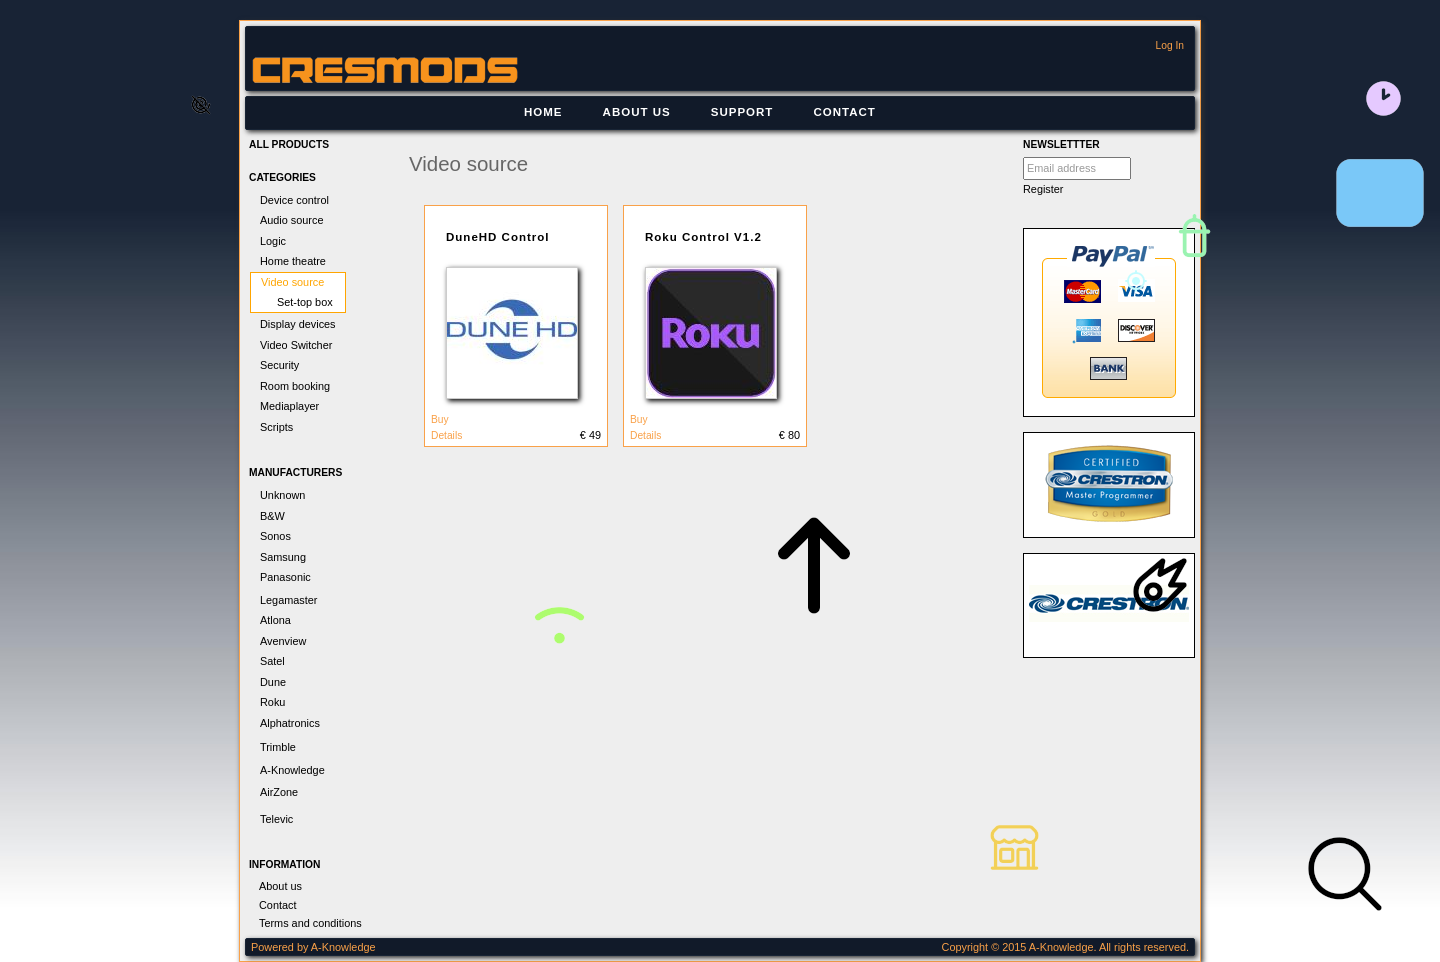  I want to click on disable spiral or swirl effect, so click(201, 105).